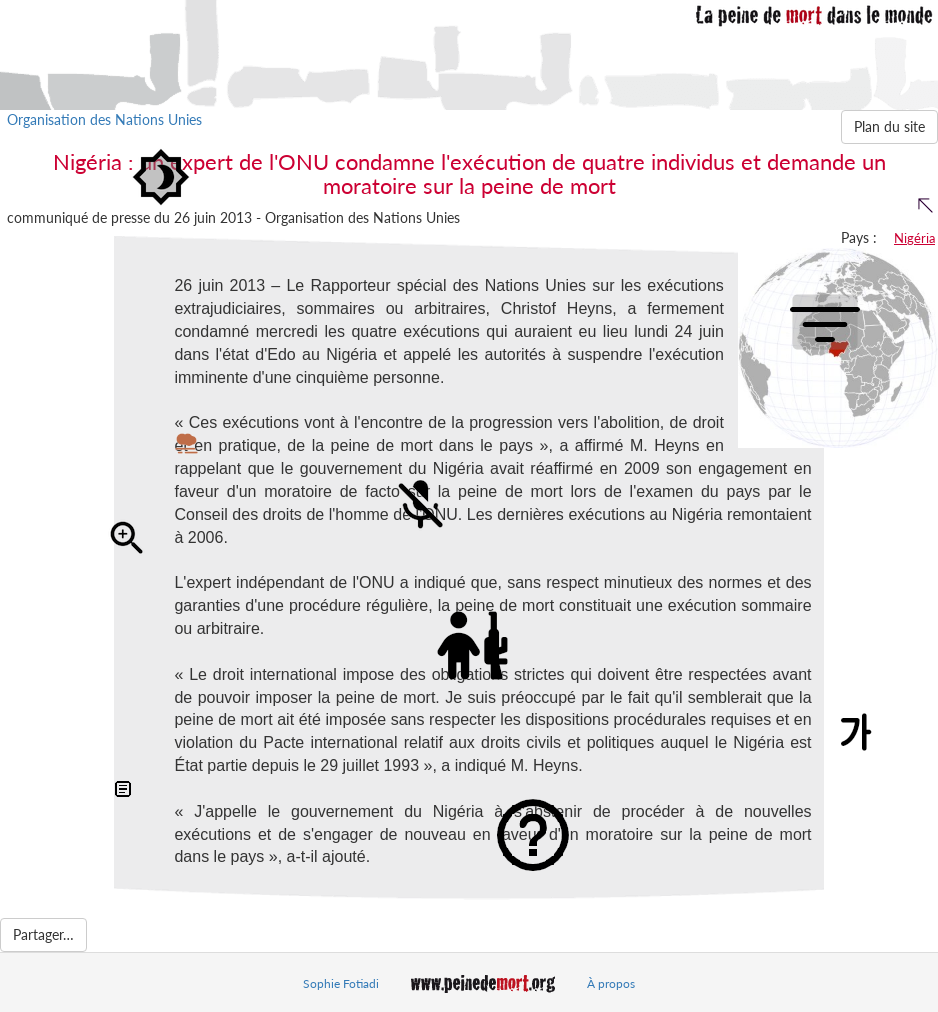 The width and height of the screenshot is (938, 1012). What do you see at coordinates (825, 322) in the screenshot?
I see `filter or sort list content` at bounding box center [825, 322].